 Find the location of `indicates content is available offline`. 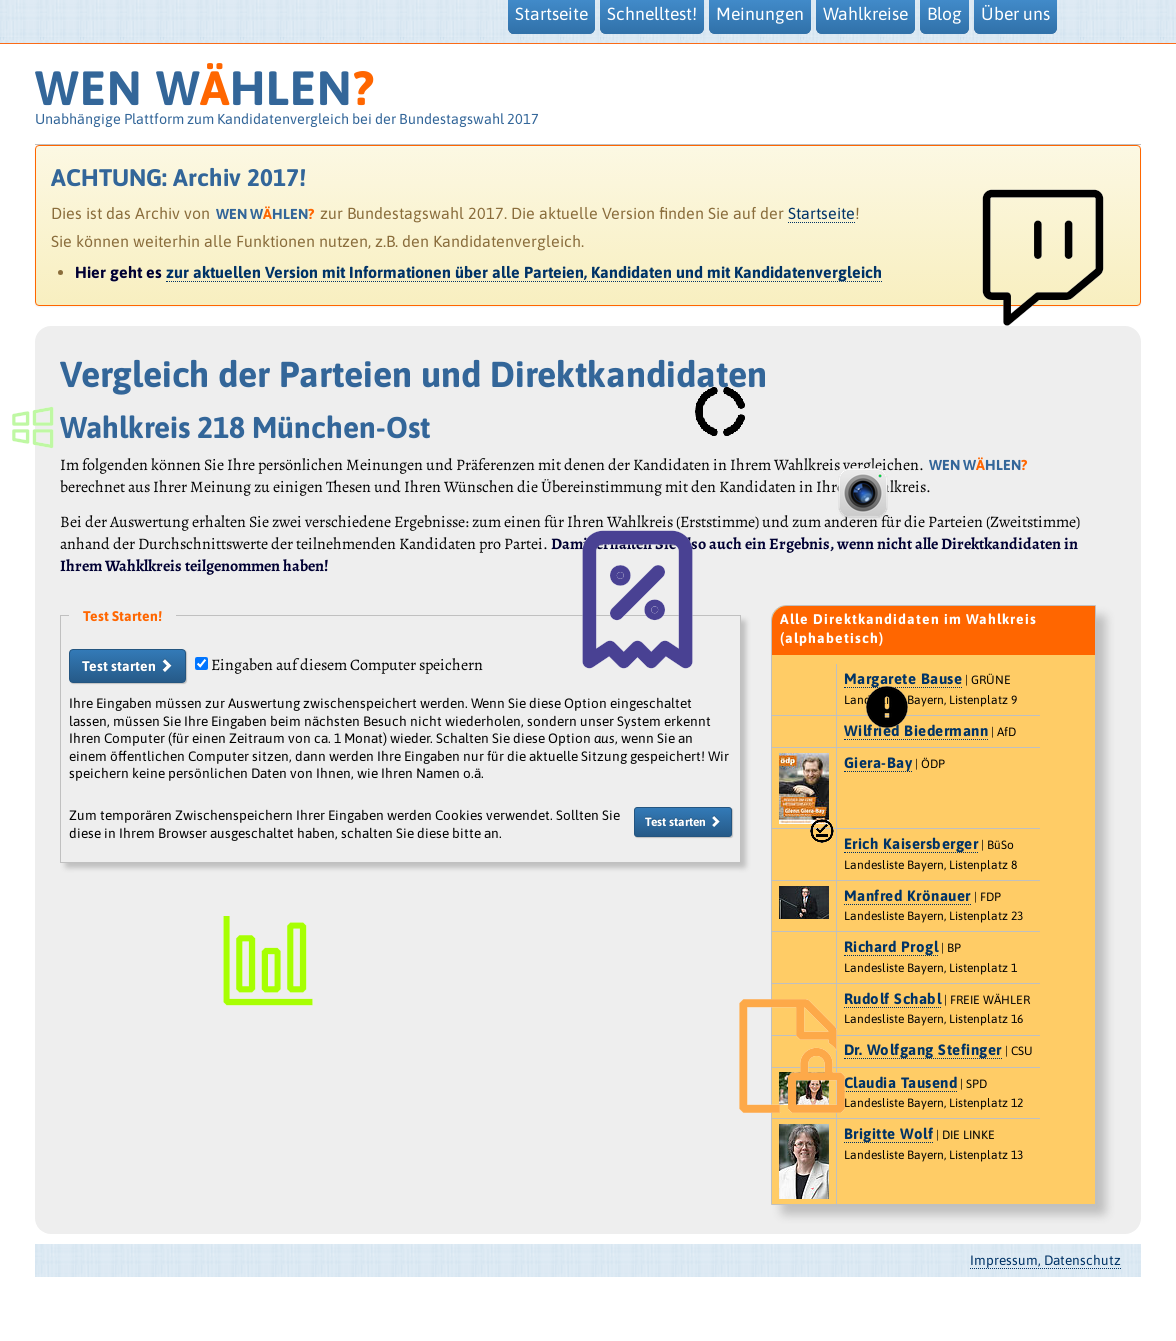

indicates content is available offline is located at coordinates (822, 831).